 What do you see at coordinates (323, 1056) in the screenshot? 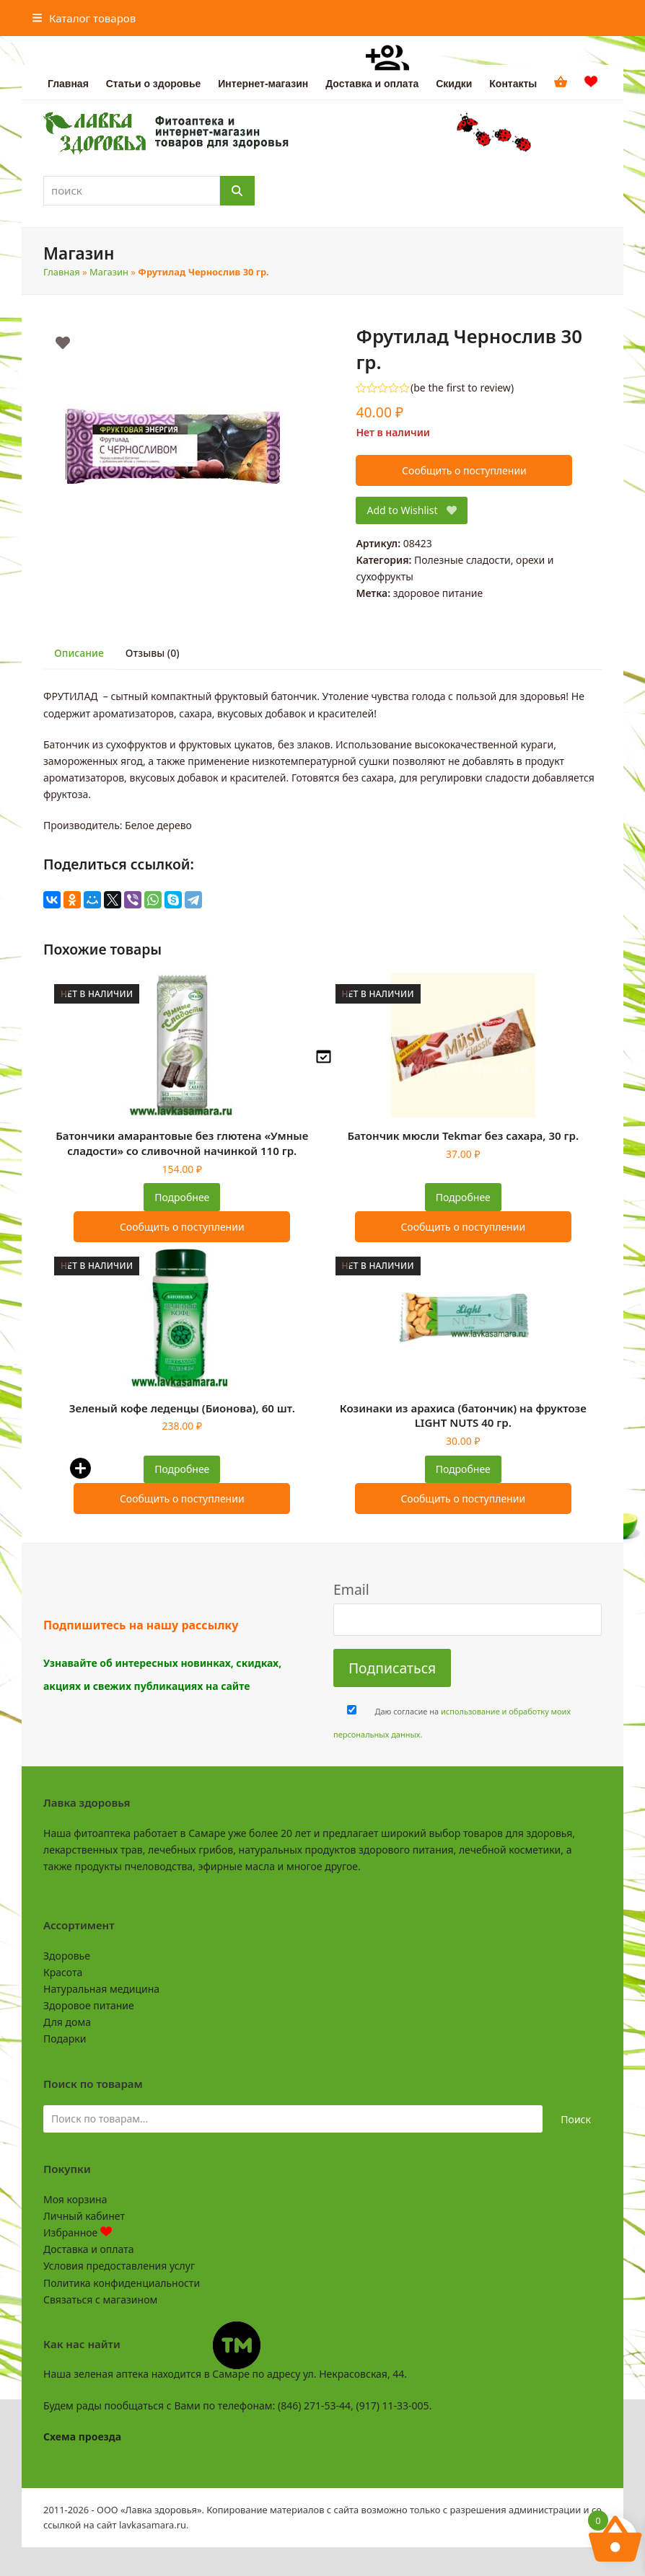
I see `domain verification complete` at bounding box center [323, 1056].